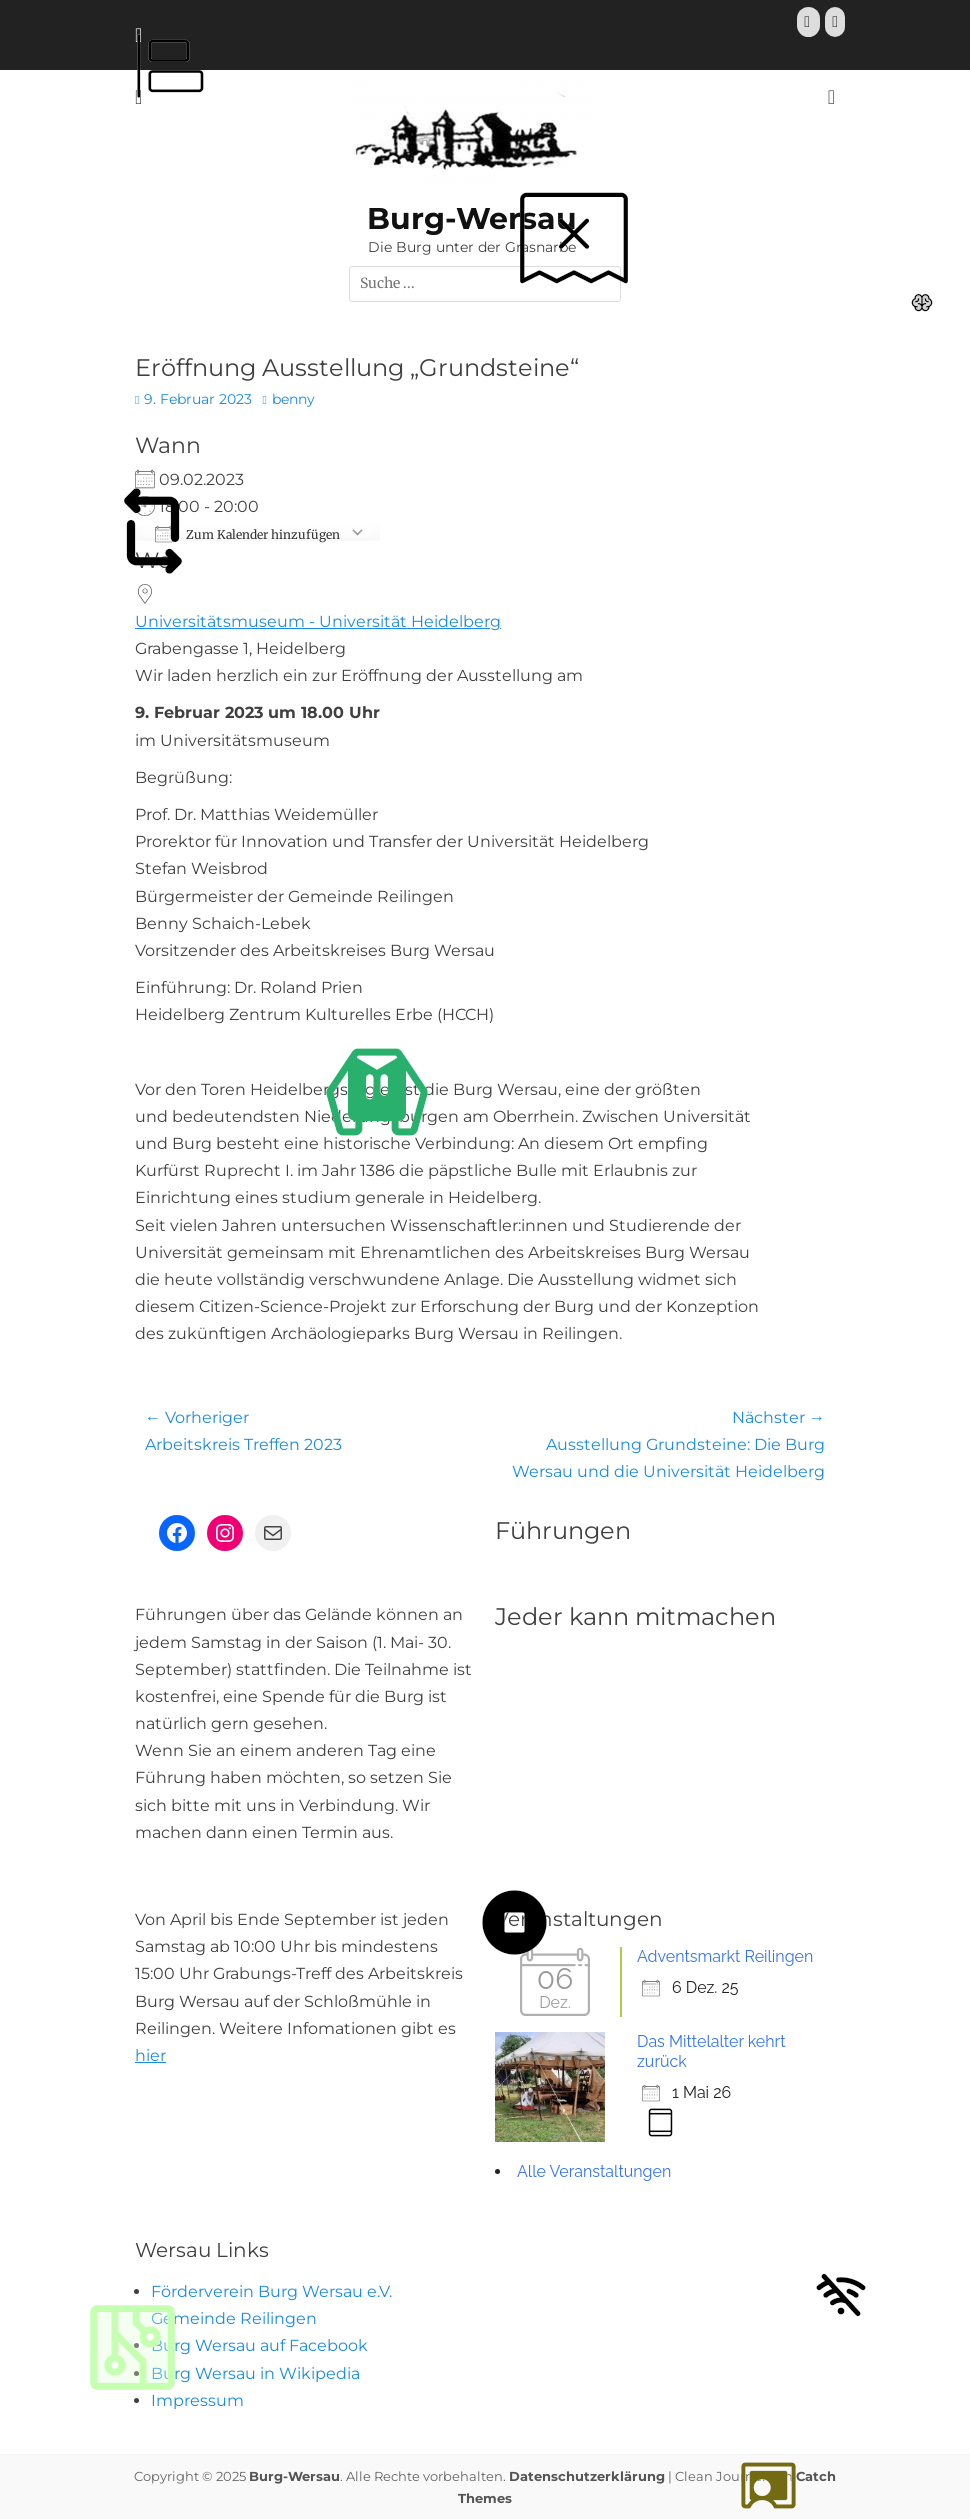 This screenshot has height=2519, width=970. Describe the element at coordinates (169, 66) in the screenshot. I see `align text to the left margin` at that location.